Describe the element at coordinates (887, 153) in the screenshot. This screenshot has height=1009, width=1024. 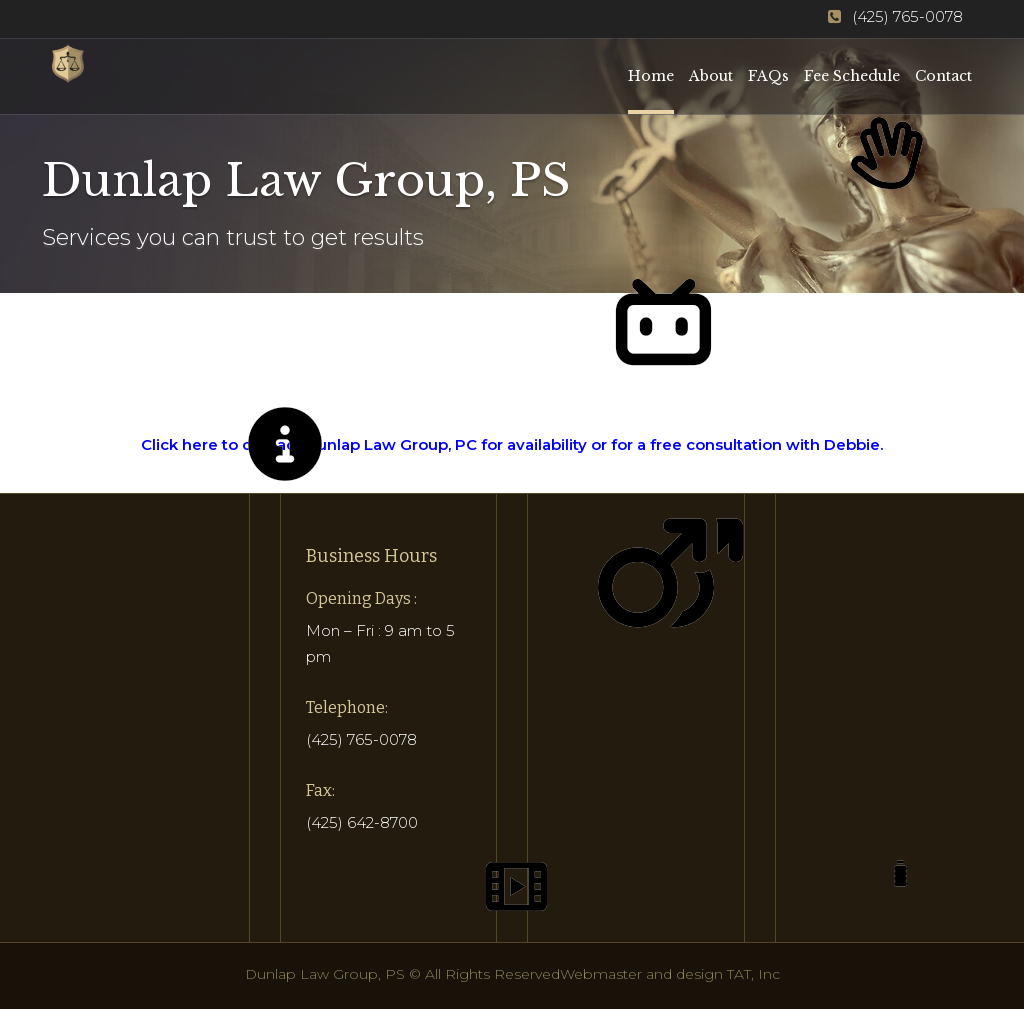
I see `send a vulcan salute greeting` at that location.